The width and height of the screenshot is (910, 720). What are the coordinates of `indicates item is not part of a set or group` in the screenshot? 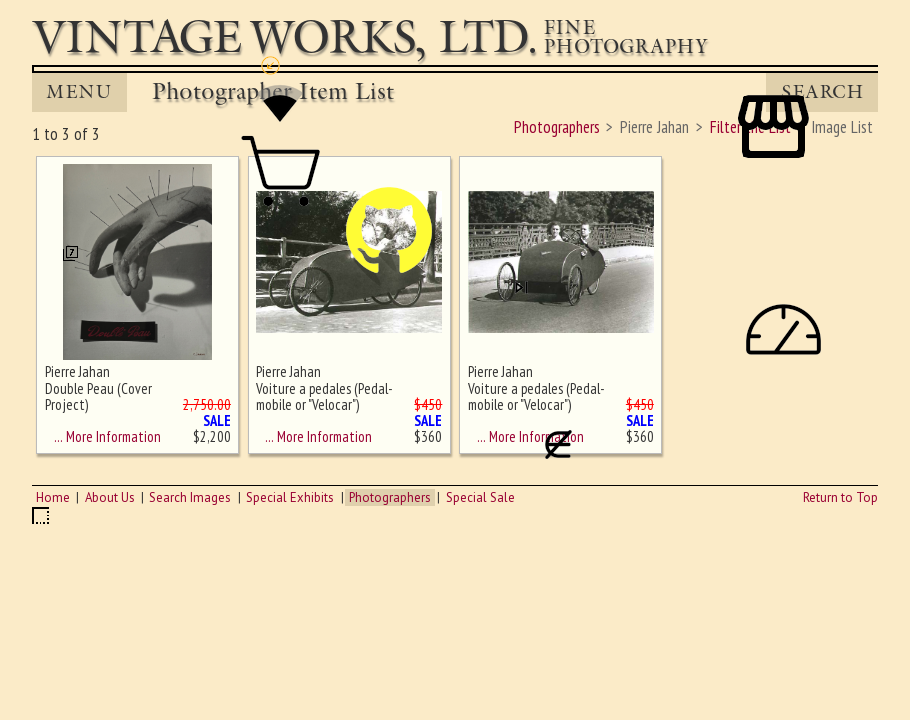 It's located at (558, 444).